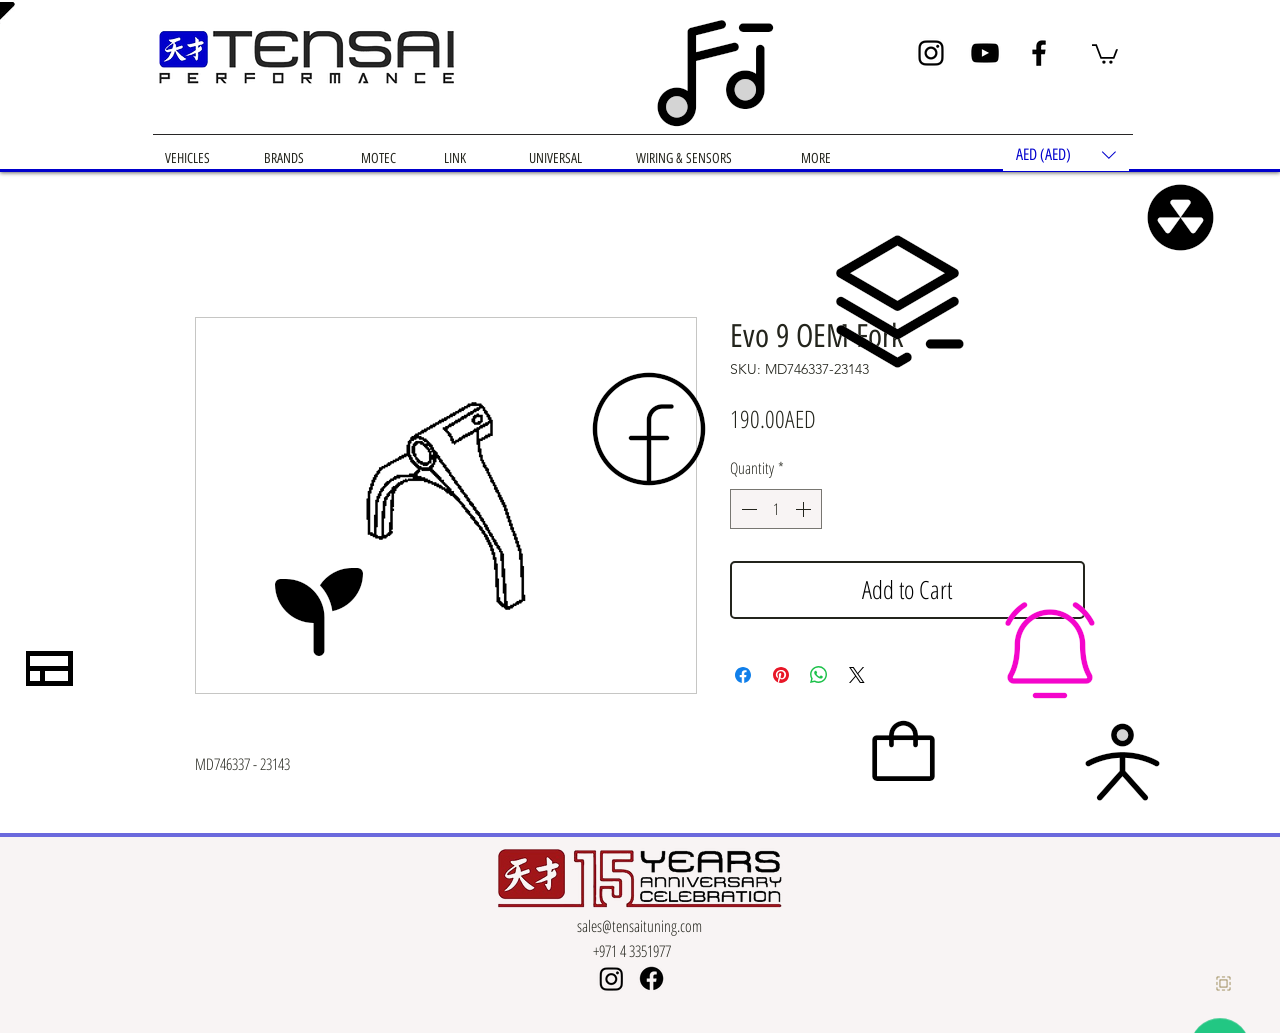 This screenshot has width=1280, height=1033. I want to click on view user profile, so click(1122, 763).